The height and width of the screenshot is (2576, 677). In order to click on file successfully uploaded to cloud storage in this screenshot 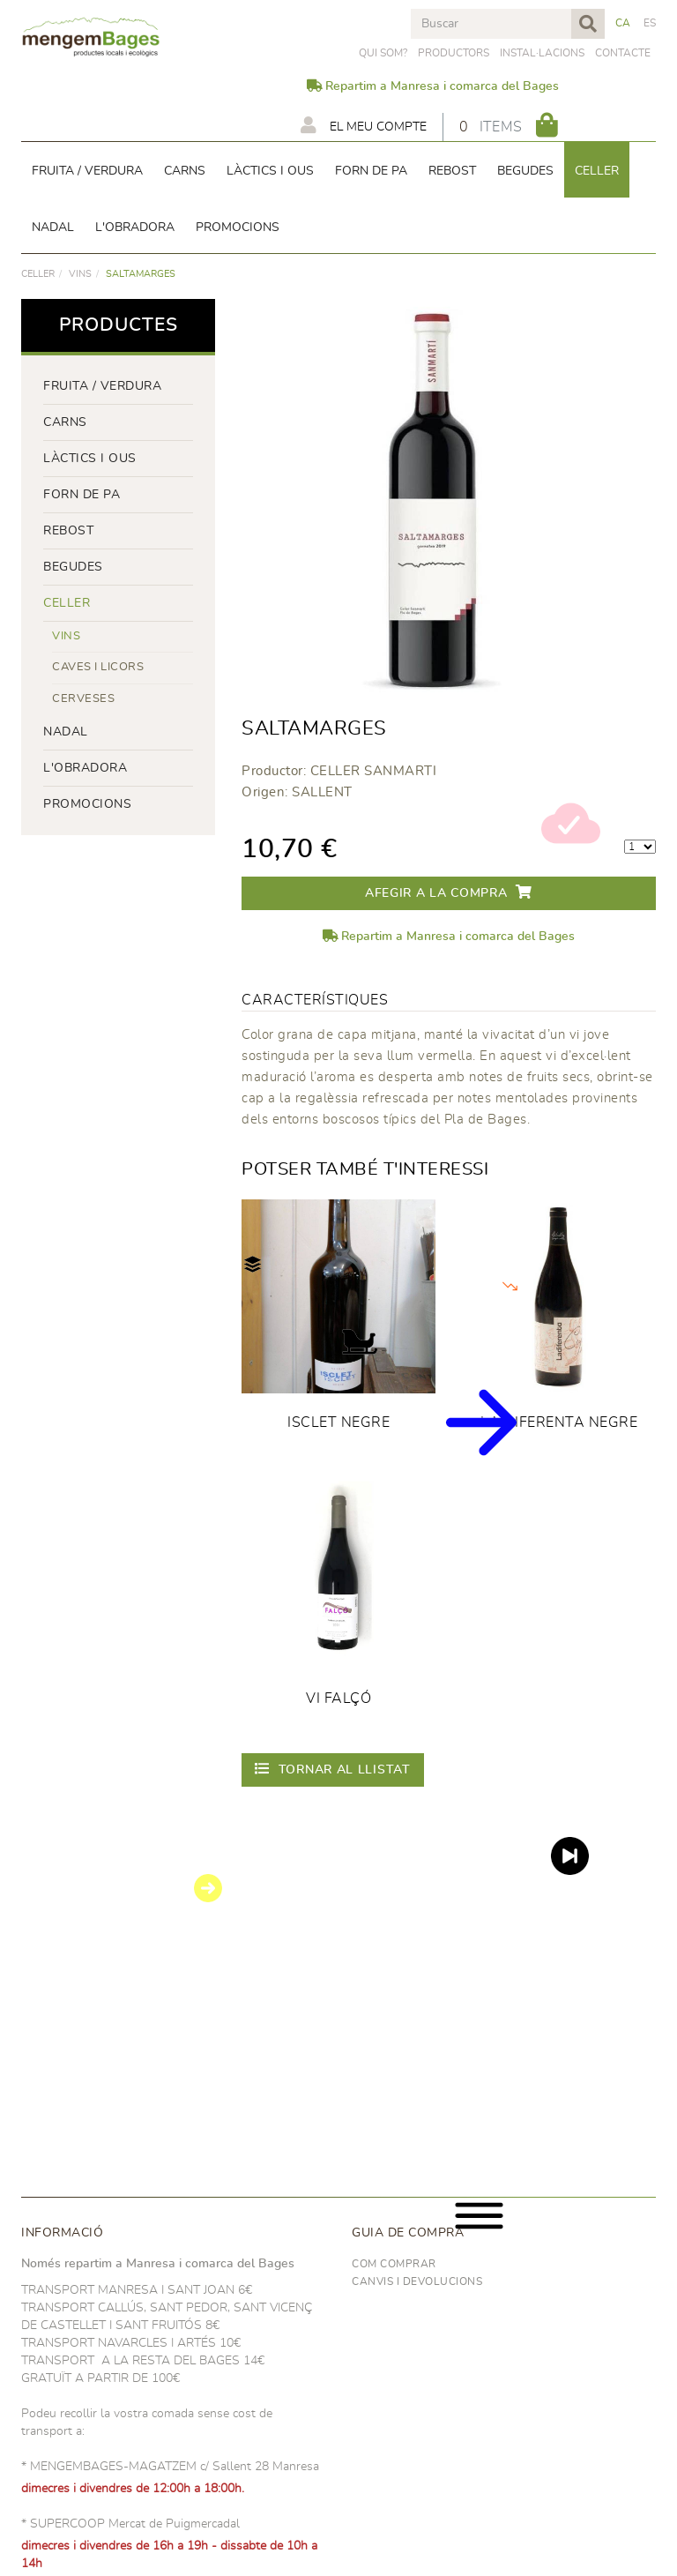, I will do `click(570, 823)`.